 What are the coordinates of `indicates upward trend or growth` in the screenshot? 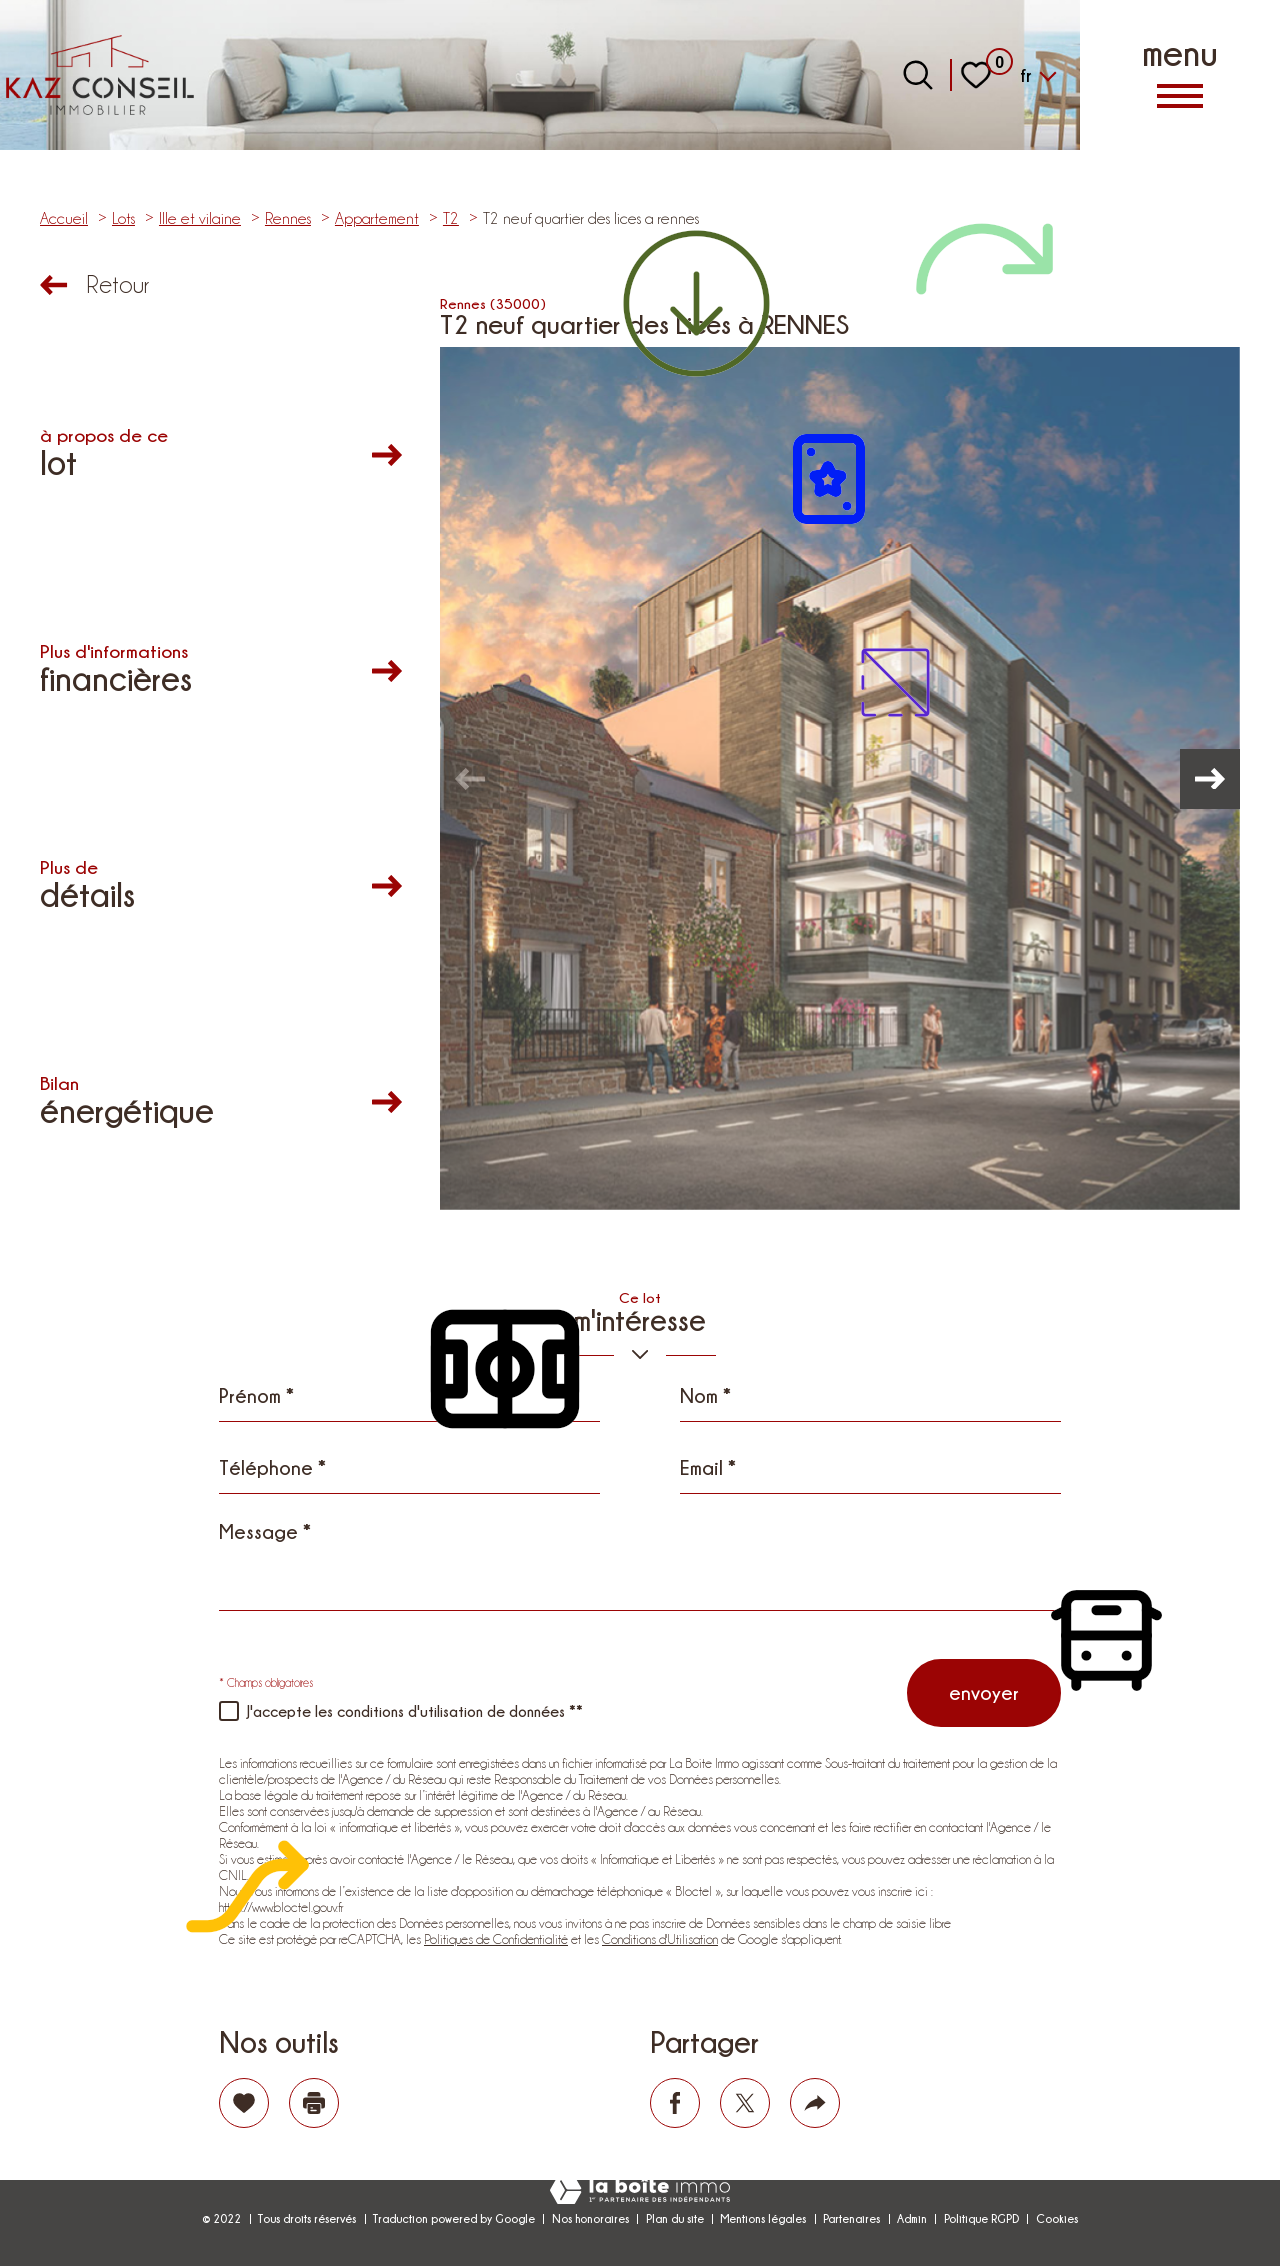 It's located at (247, 1889).